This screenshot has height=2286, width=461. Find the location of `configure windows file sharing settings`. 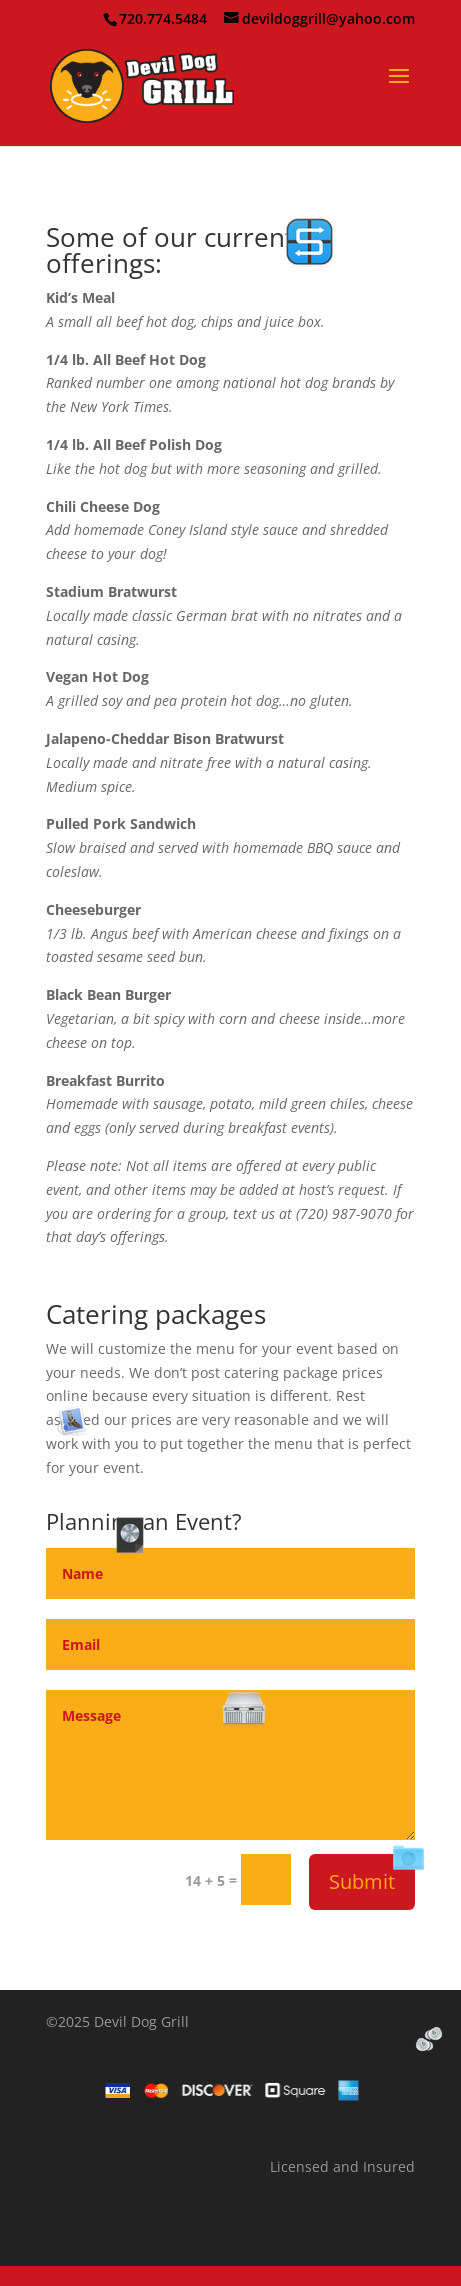

configure windows file sharing settings is located at coordinates (309, 242).